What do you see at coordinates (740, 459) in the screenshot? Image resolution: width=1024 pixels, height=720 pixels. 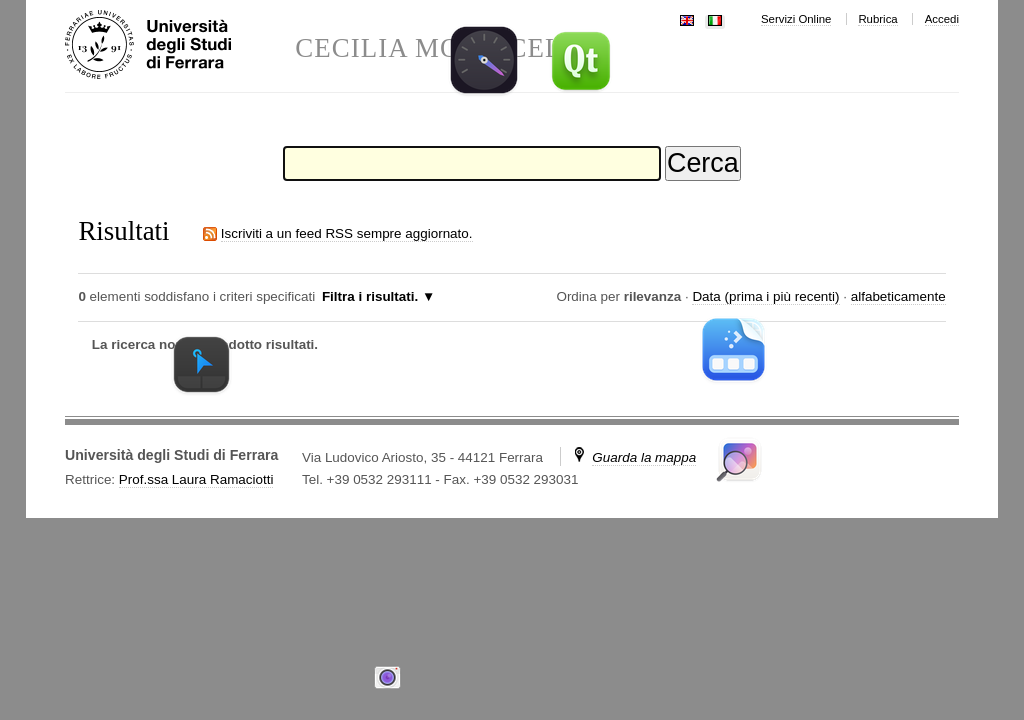 I see `open gnome loupe image viewer` at bounding box center [740, 459].